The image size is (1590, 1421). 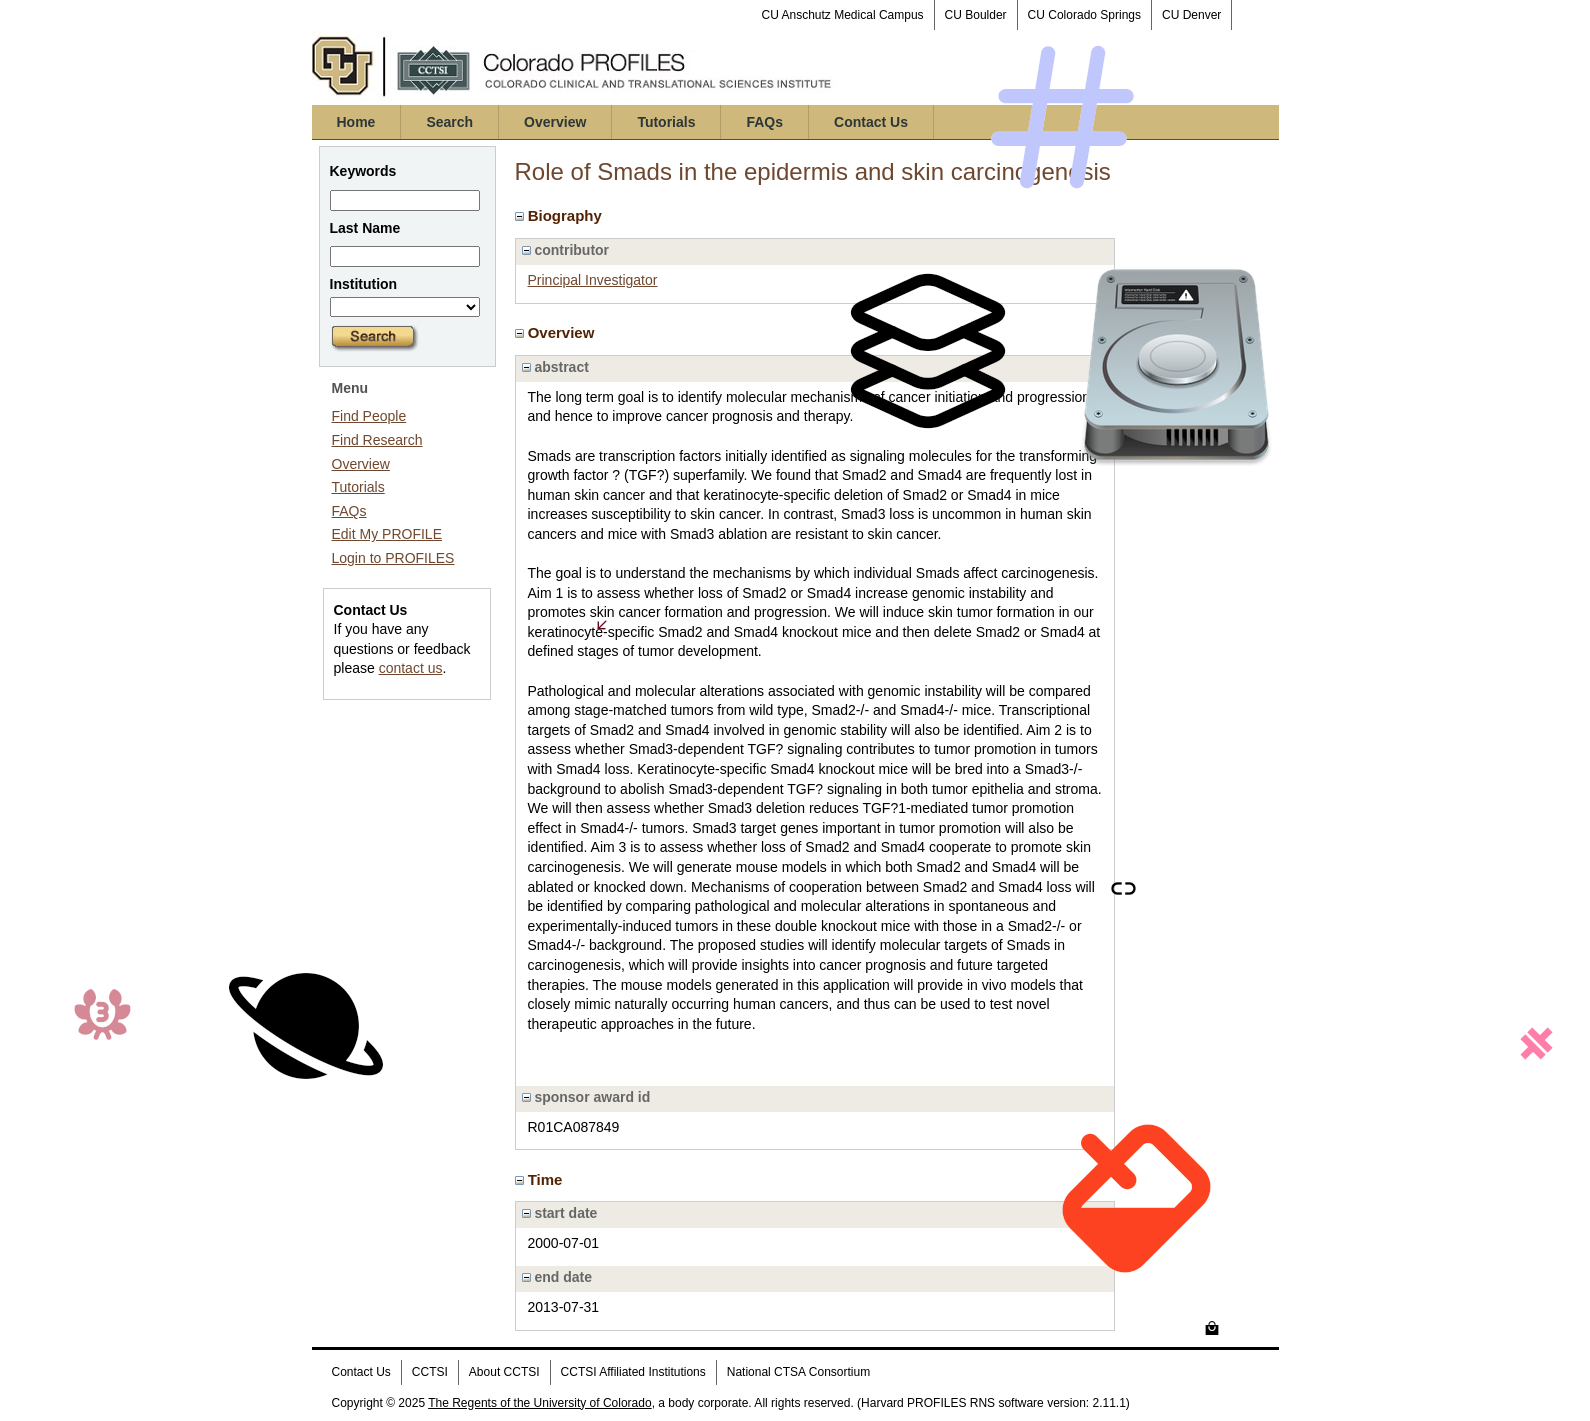 I want to click on view your shopping bag, so click(x=1212, y=1328).